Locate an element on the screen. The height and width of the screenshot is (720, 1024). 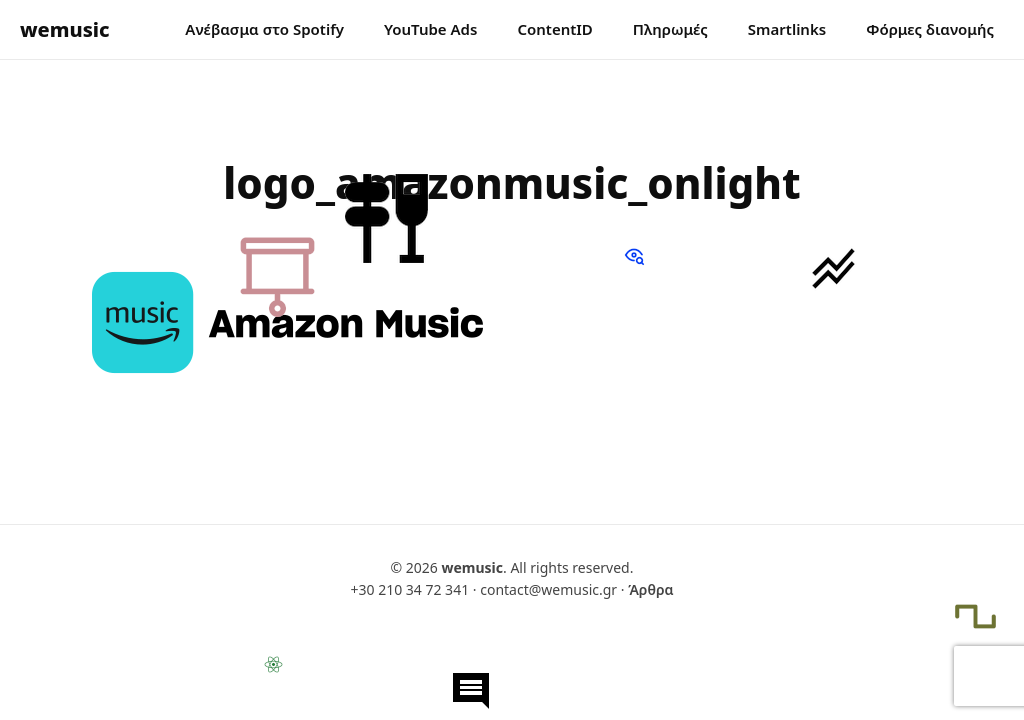
search through viewed or watched items is located at coordinates (634, 255).